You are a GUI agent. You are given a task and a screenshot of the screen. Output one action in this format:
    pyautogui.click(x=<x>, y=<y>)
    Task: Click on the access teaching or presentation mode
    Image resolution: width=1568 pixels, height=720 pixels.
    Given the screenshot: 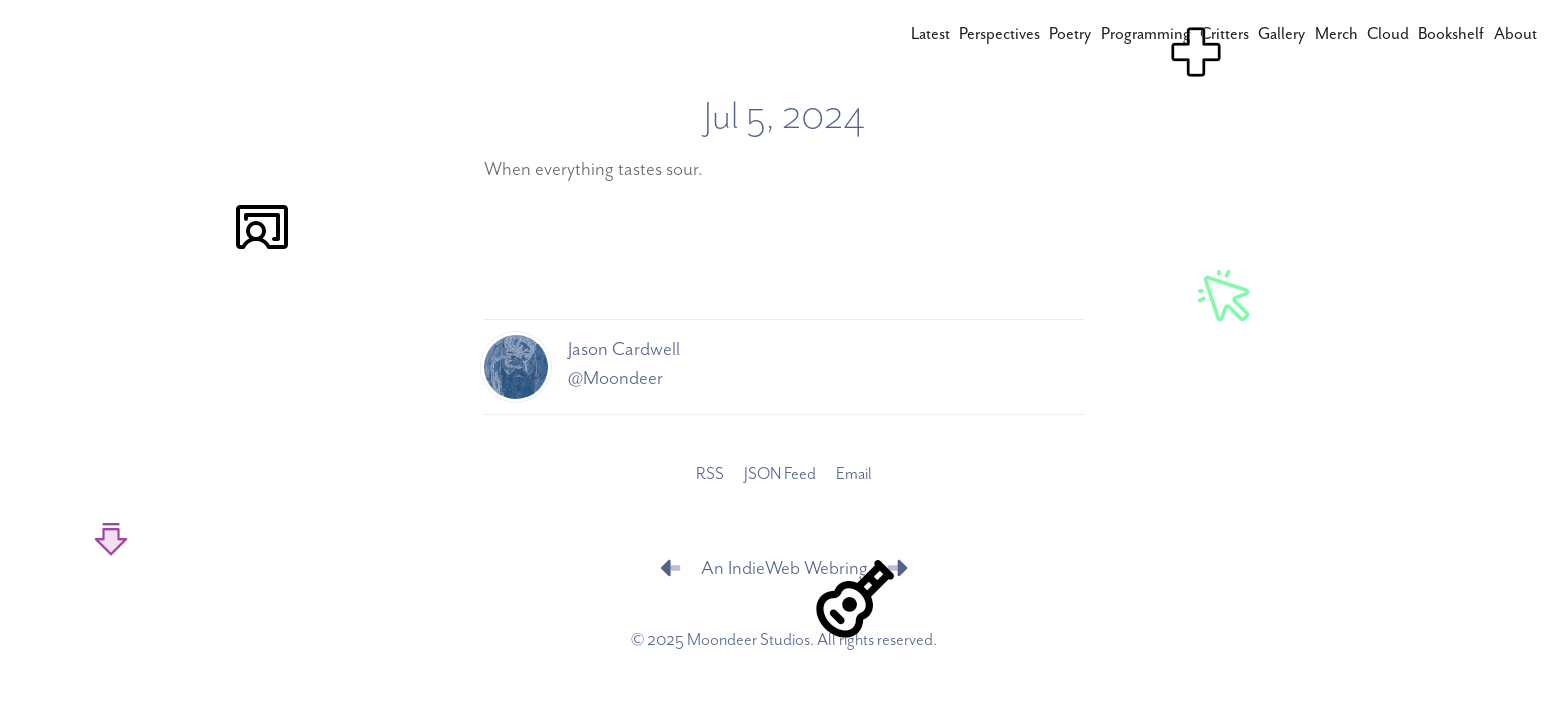 What is the action you would take?
    pyautogui.click(x=262, y=227)
    